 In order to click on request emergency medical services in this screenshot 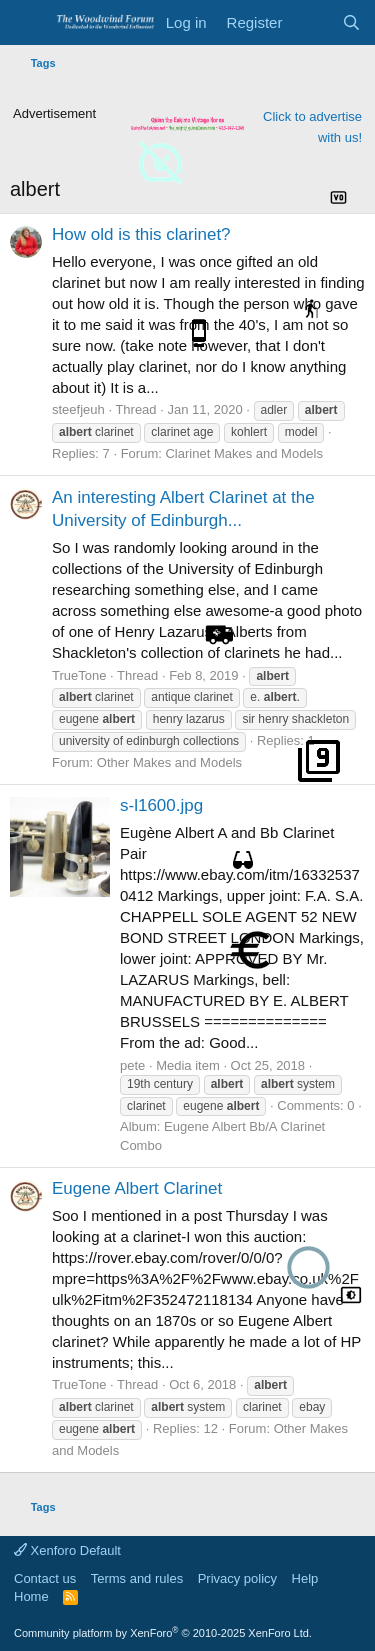, I will do `click(218, 633)`.